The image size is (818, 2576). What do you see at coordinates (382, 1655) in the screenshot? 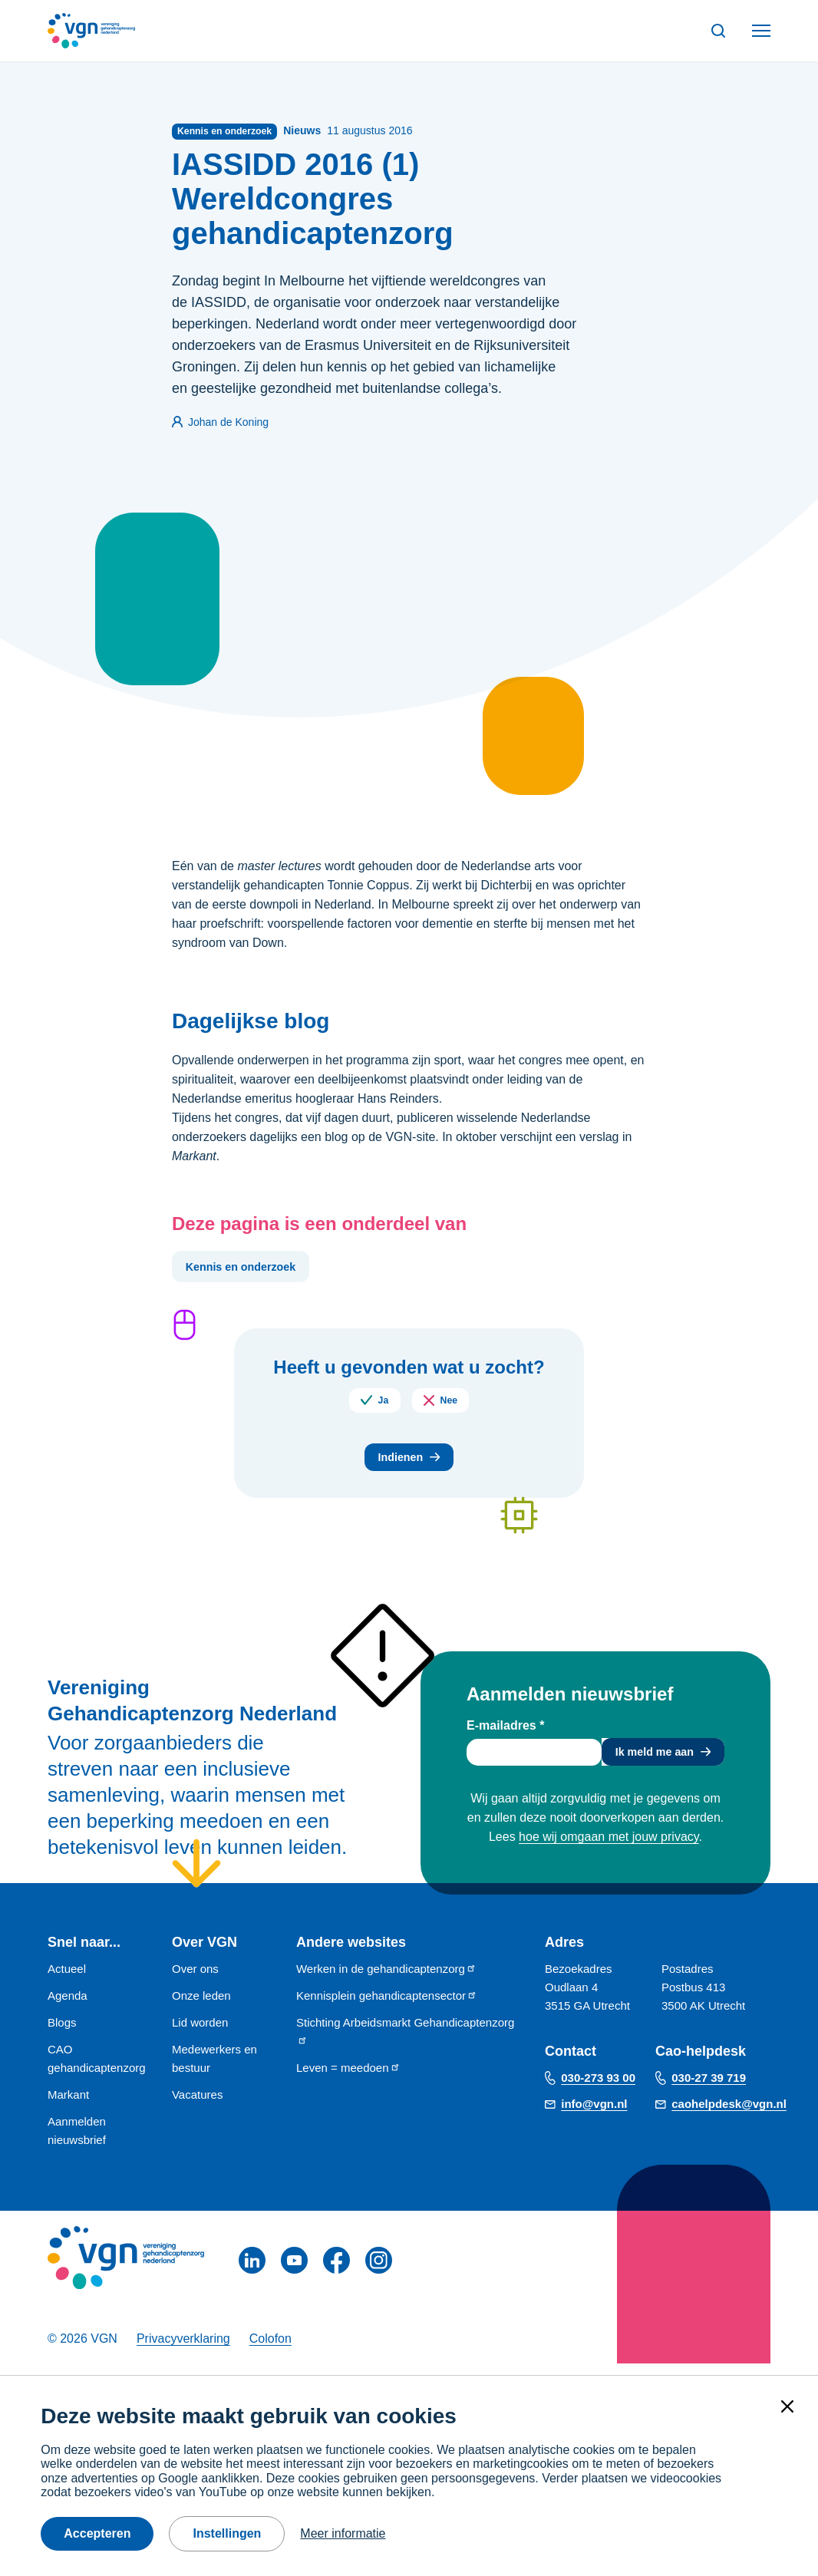
I see `indicates a warning or caution alert` at bounding box center [382, 1655].